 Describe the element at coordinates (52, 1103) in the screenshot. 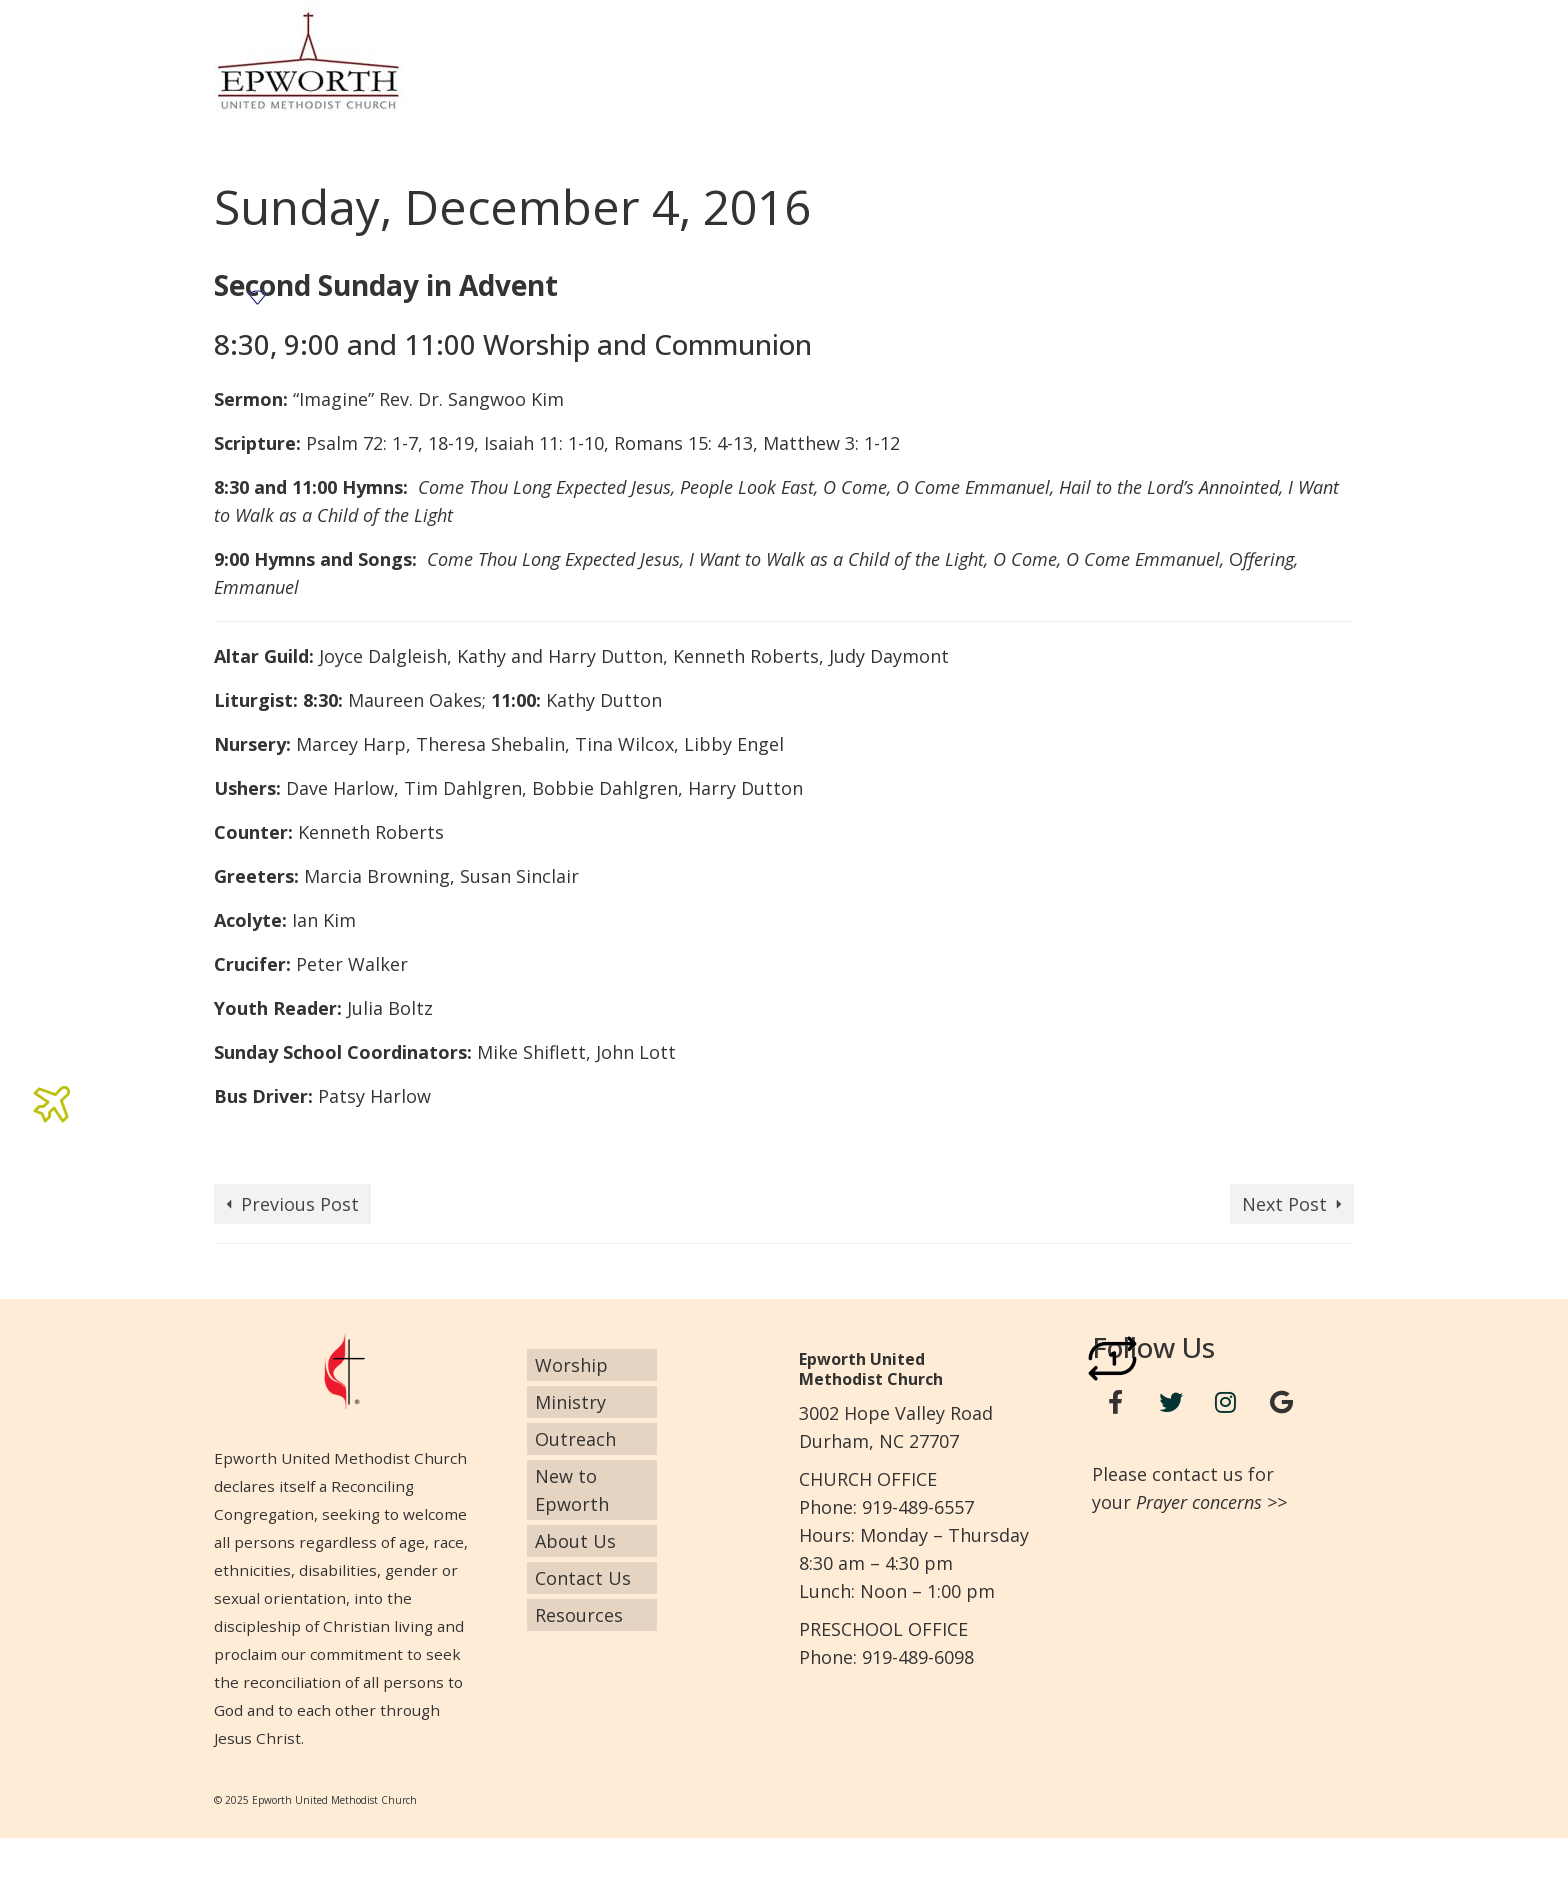

I see `enable airplane mode` at that location.